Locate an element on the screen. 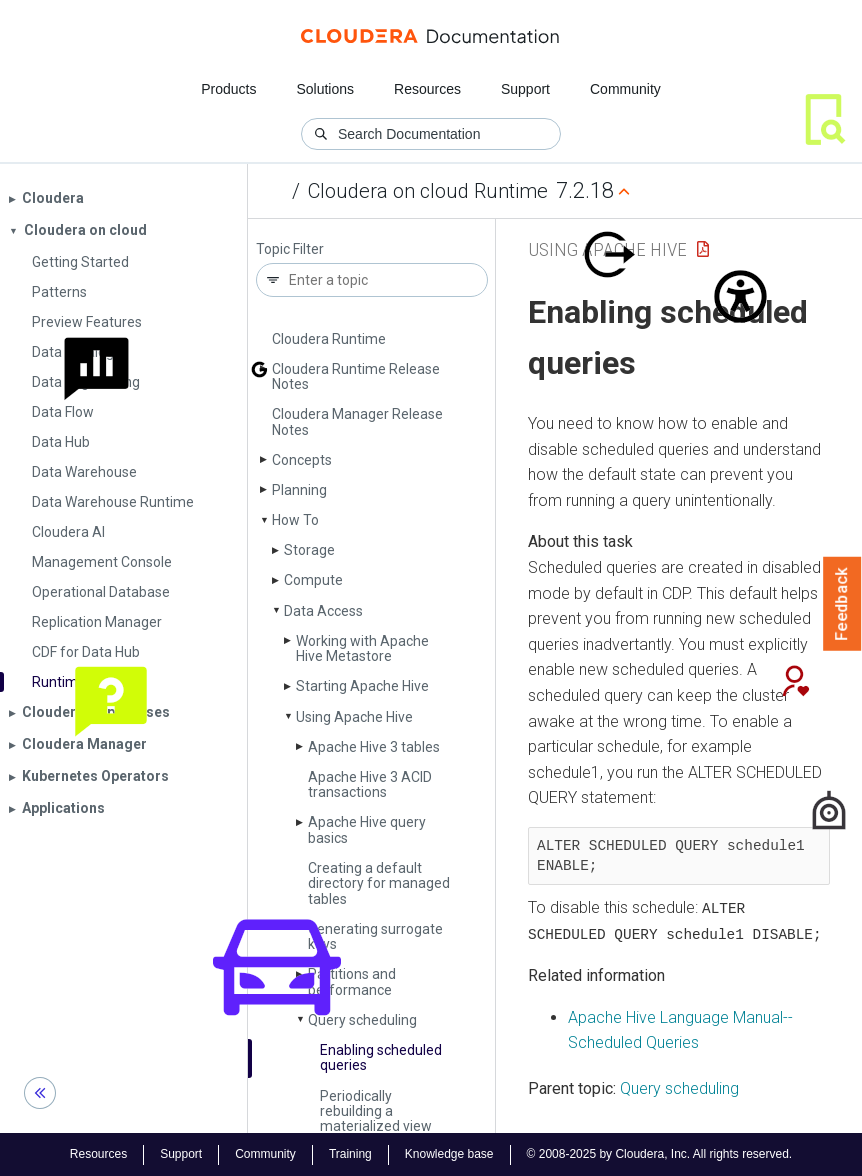 The width and height of the screenshot is (862, 1176). view your favorite contacts is located at coordinates (794, 681).